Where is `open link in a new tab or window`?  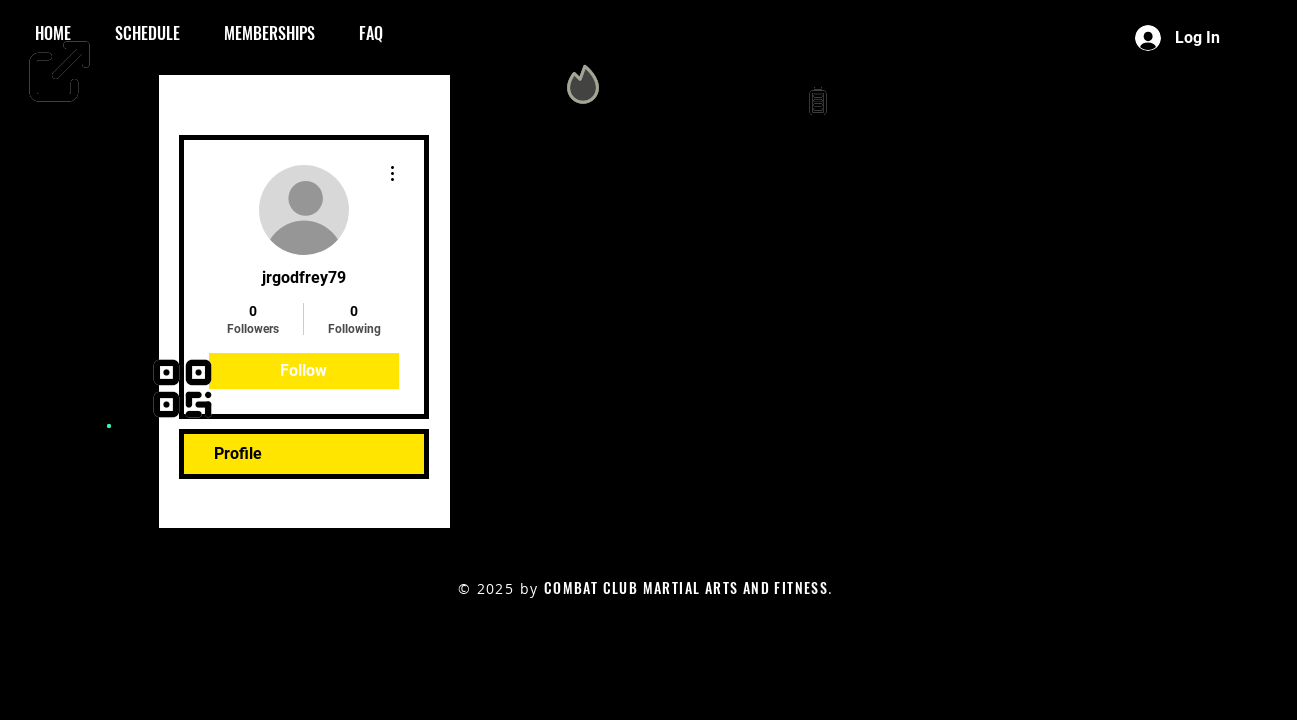 open link in a new tab or window is located at coordinates (59, 71).